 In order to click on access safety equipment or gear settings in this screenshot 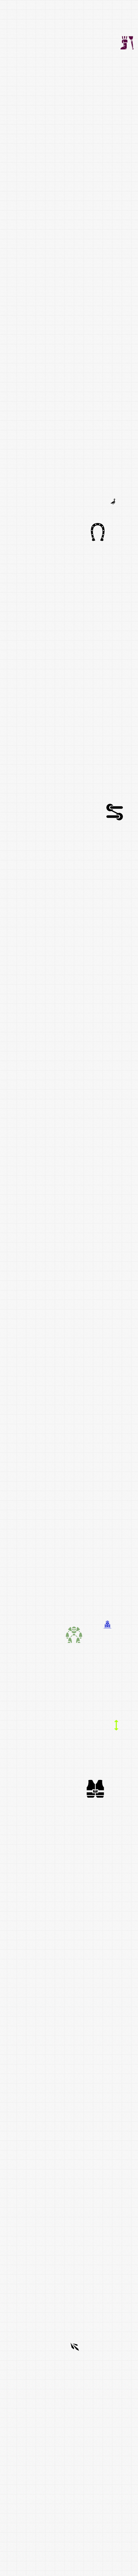, I will do `click(95, 1789)`.